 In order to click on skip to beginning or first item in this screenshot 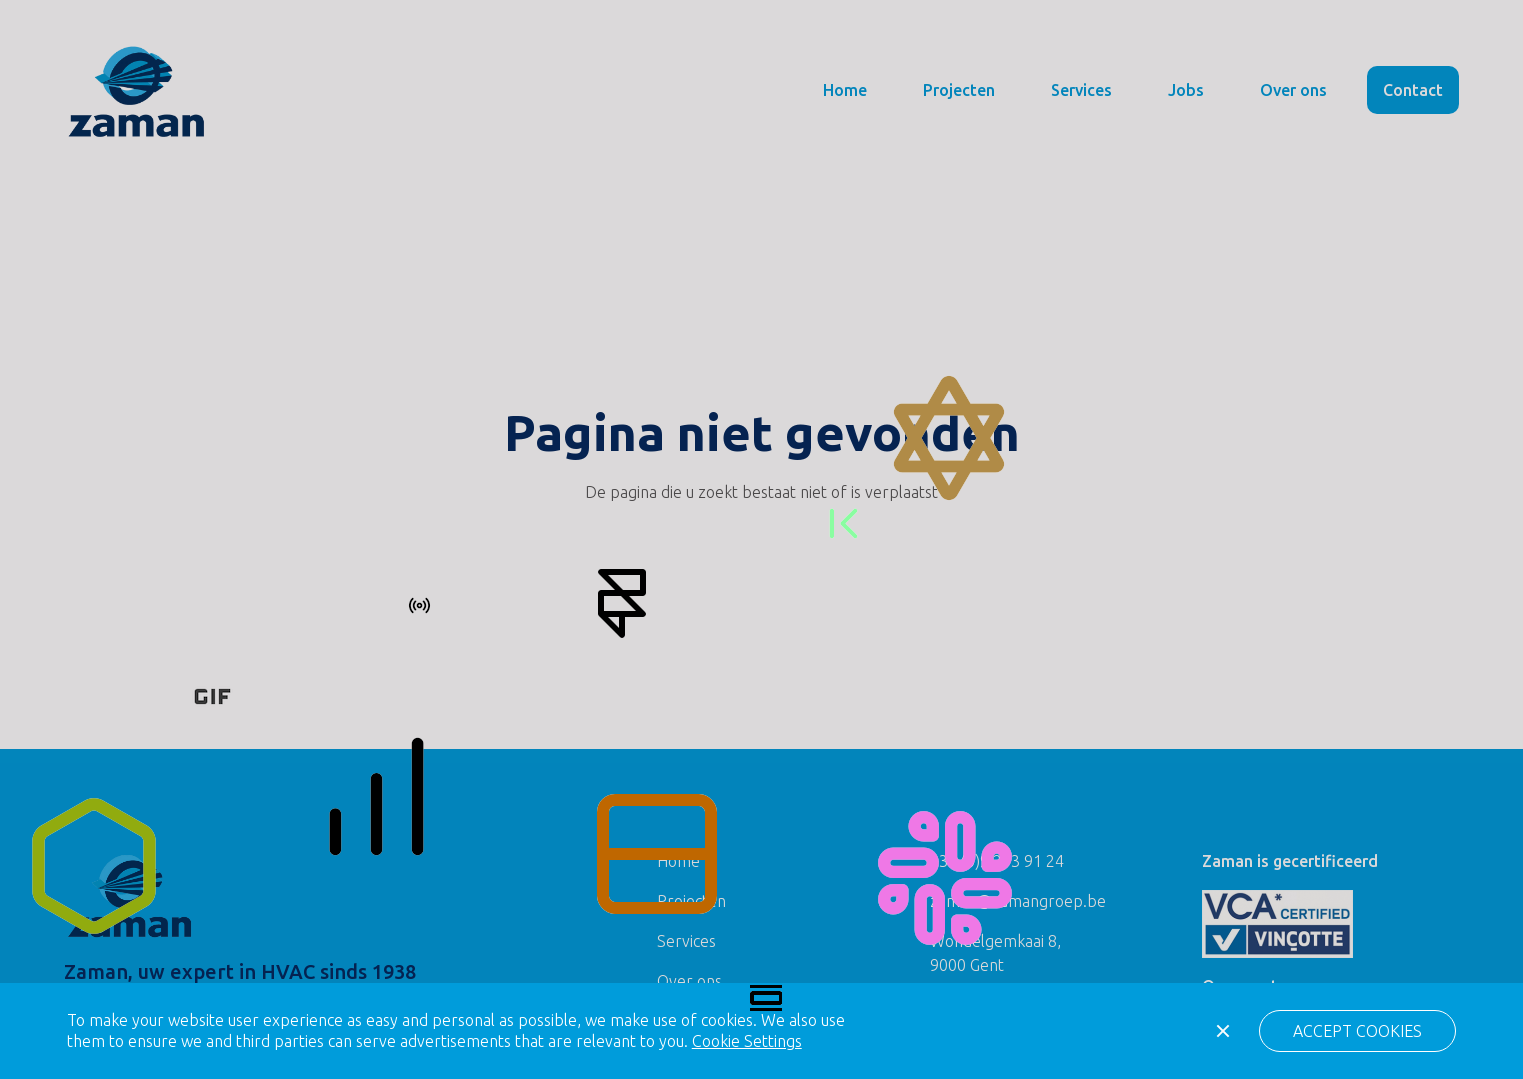, I will do `click(842, 523)`.